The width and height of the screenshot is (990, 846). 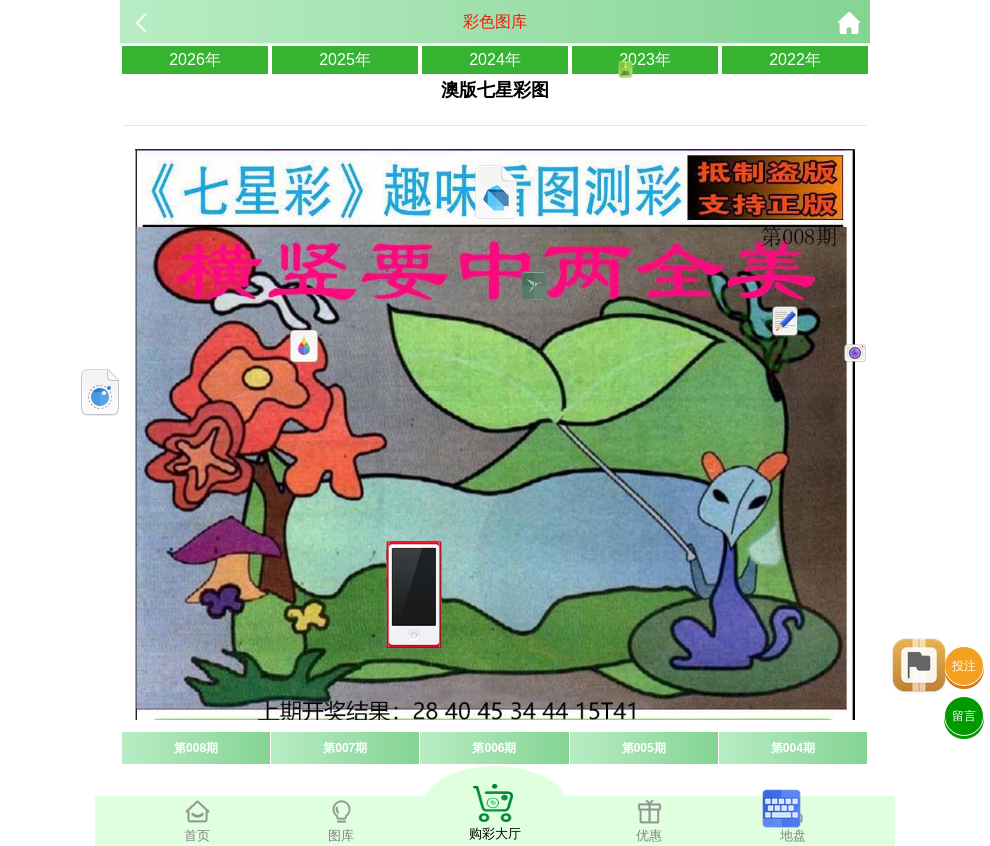 I want to click on access keyboard and input device settings, so click(x=781, y=808).